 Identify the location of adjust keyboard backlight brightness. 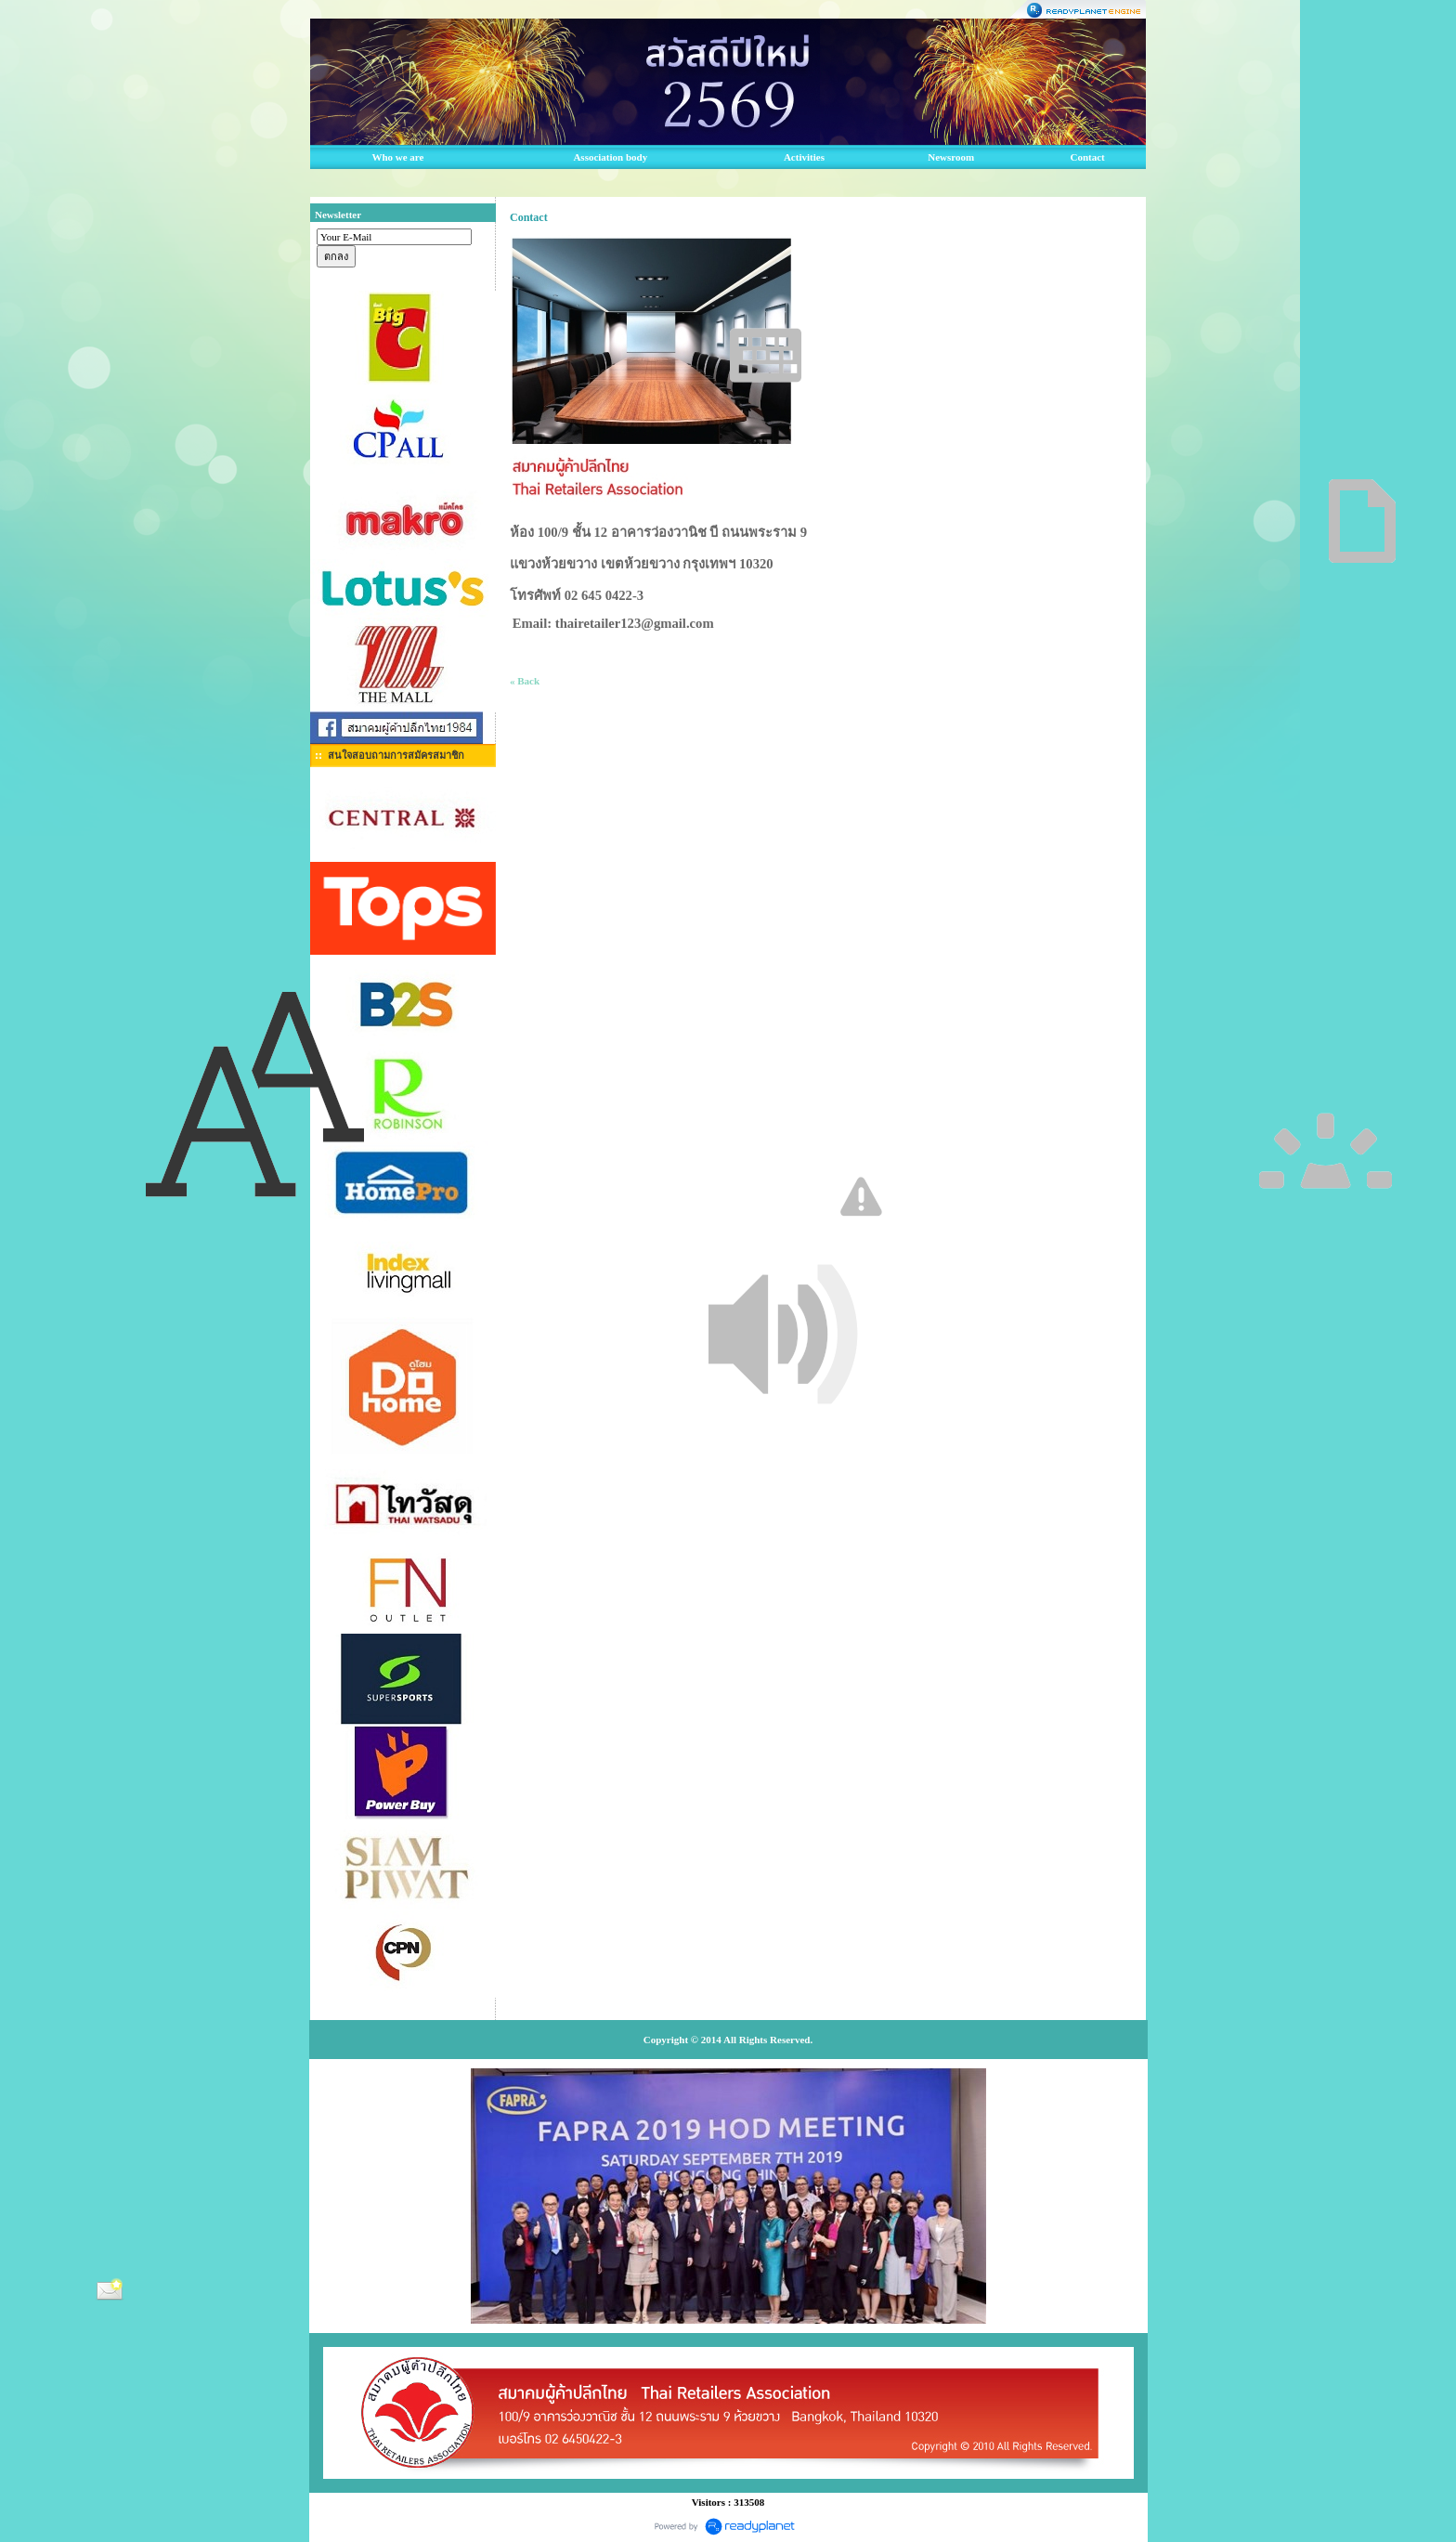
(1325, 1154).